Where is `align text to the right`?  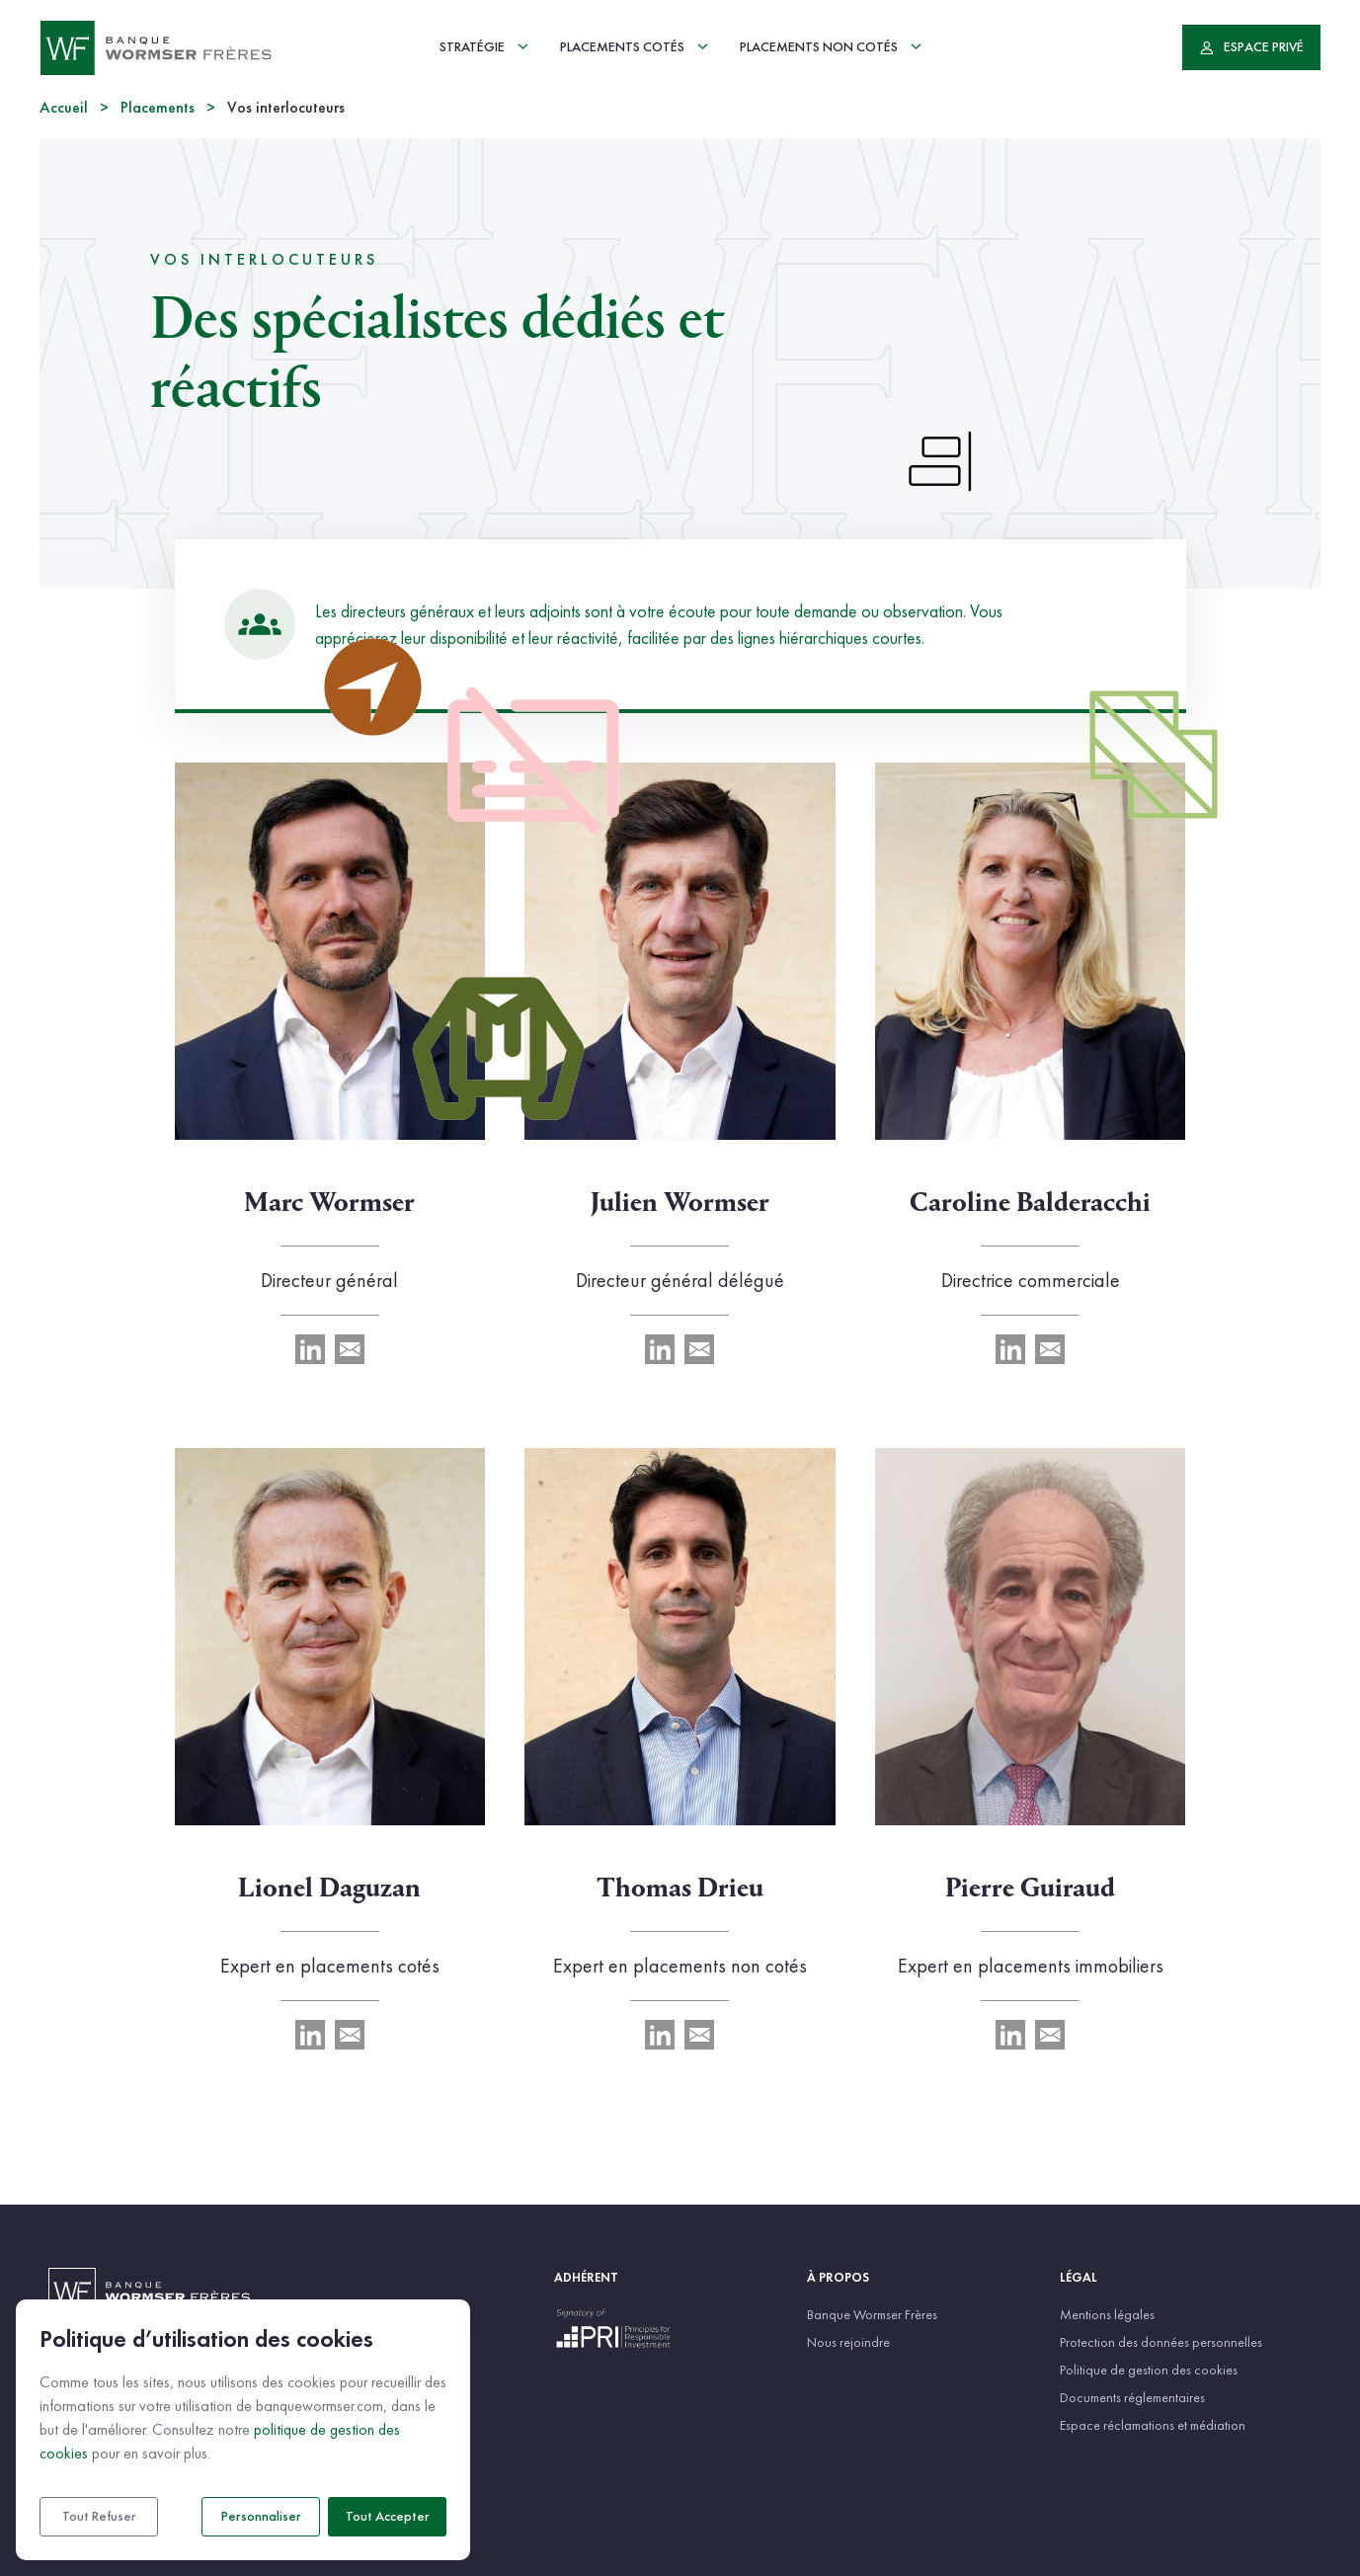
align text to the right is located at coordinates (941, 461).